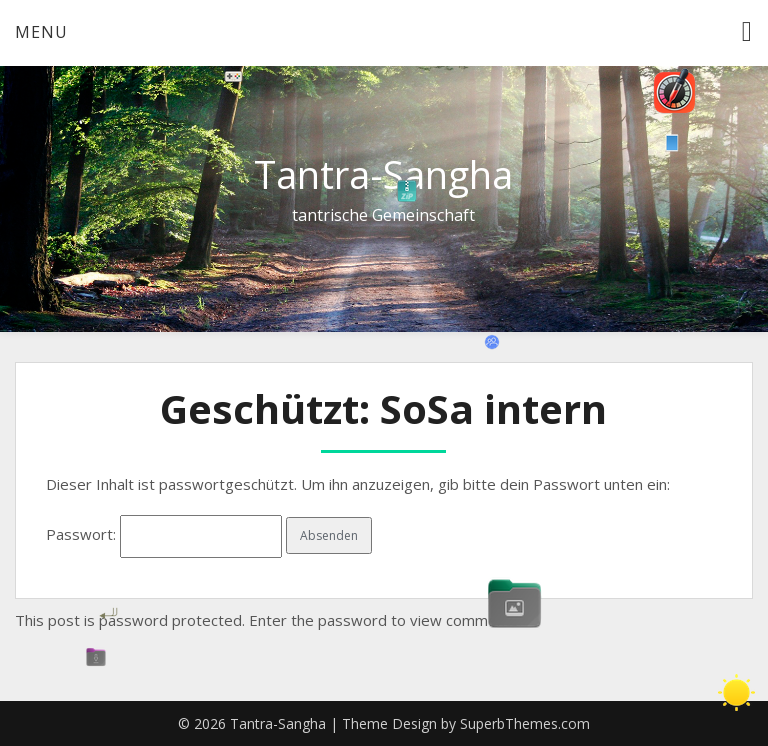 The height and width of the screenshot is (746, 768). Describe the element at coordinates (233, 76) in the screenshot. I see `open games or gaming applications` at that location.